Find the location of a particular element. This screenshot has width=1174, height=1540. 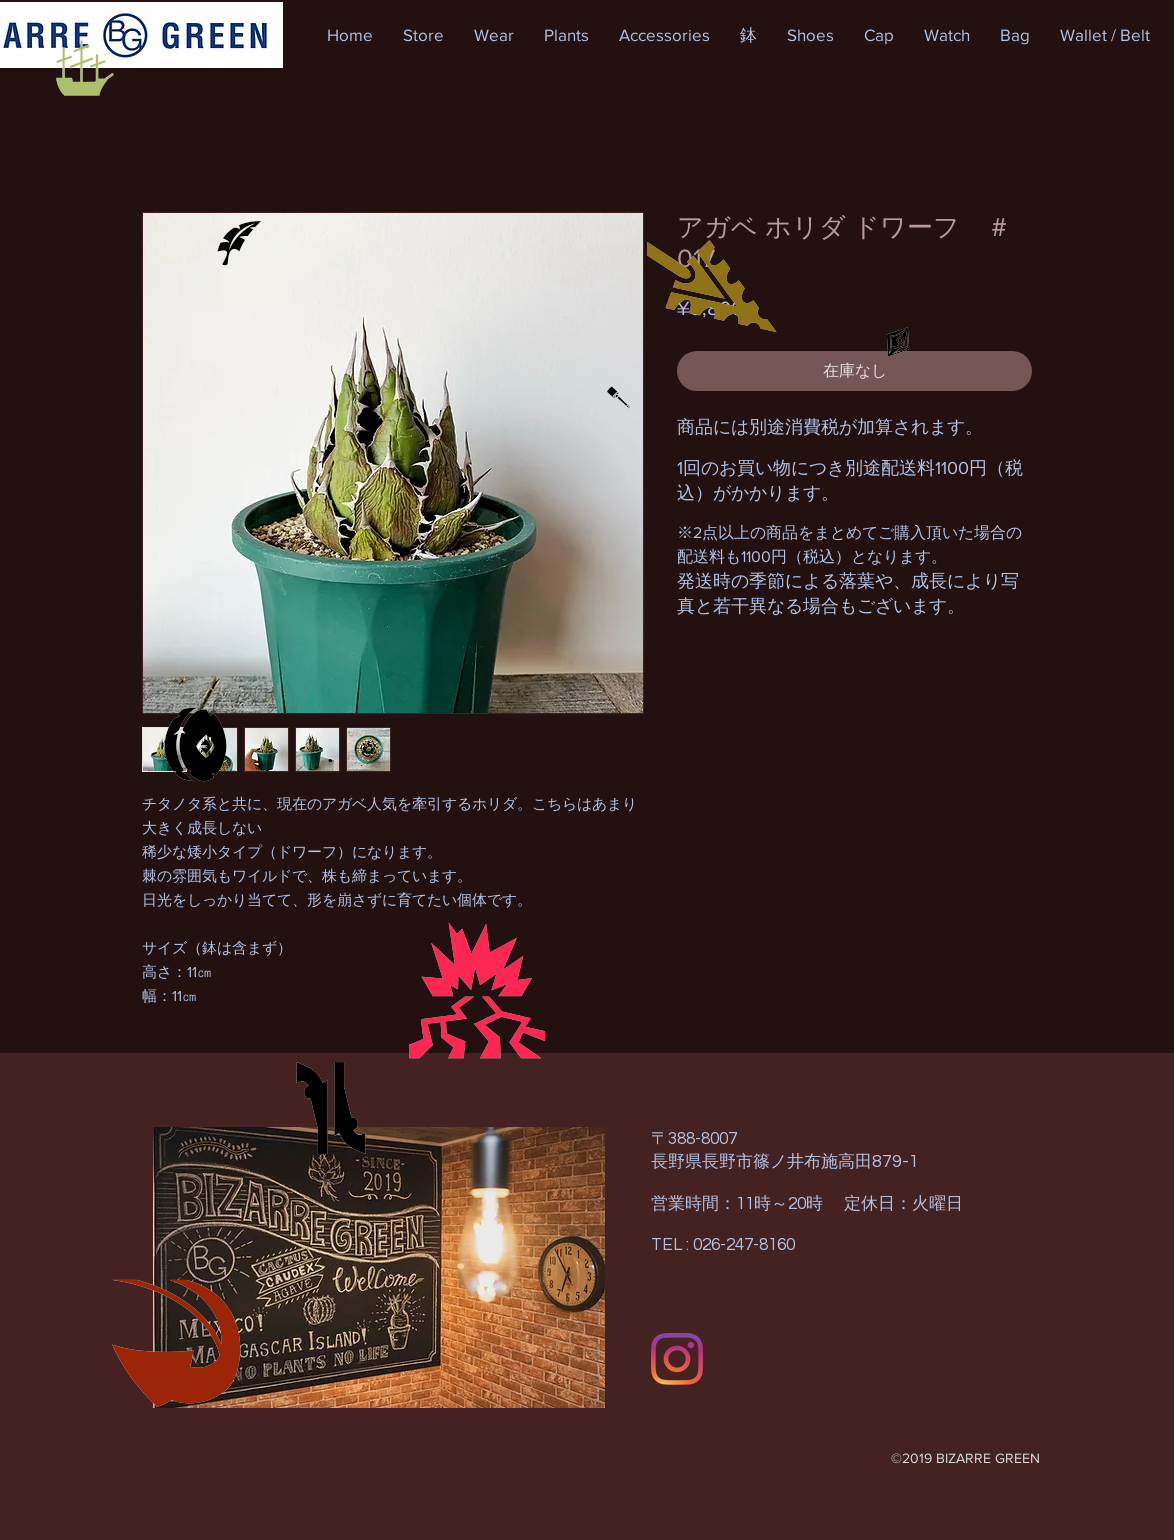

compose a new message or document is located at coordinates (239, 242).